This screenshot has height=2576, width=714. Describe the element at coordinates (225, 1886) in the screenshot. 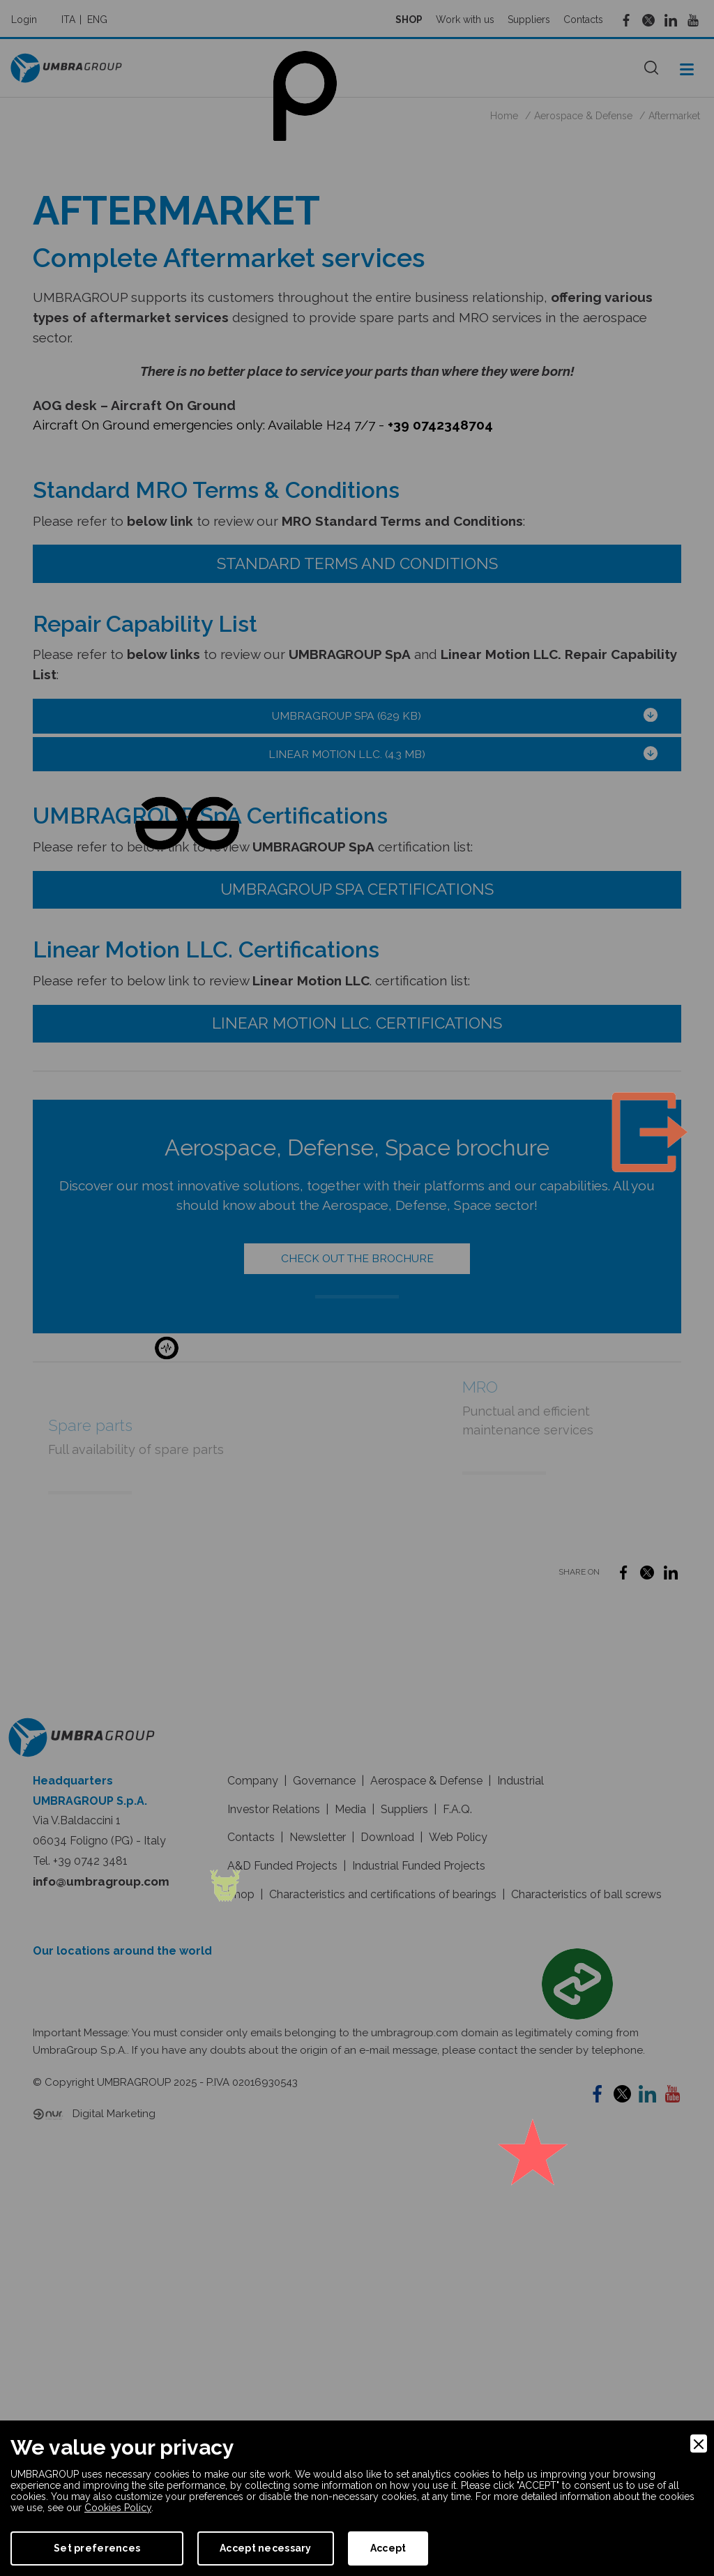

I see `turso database service logo` at that location.